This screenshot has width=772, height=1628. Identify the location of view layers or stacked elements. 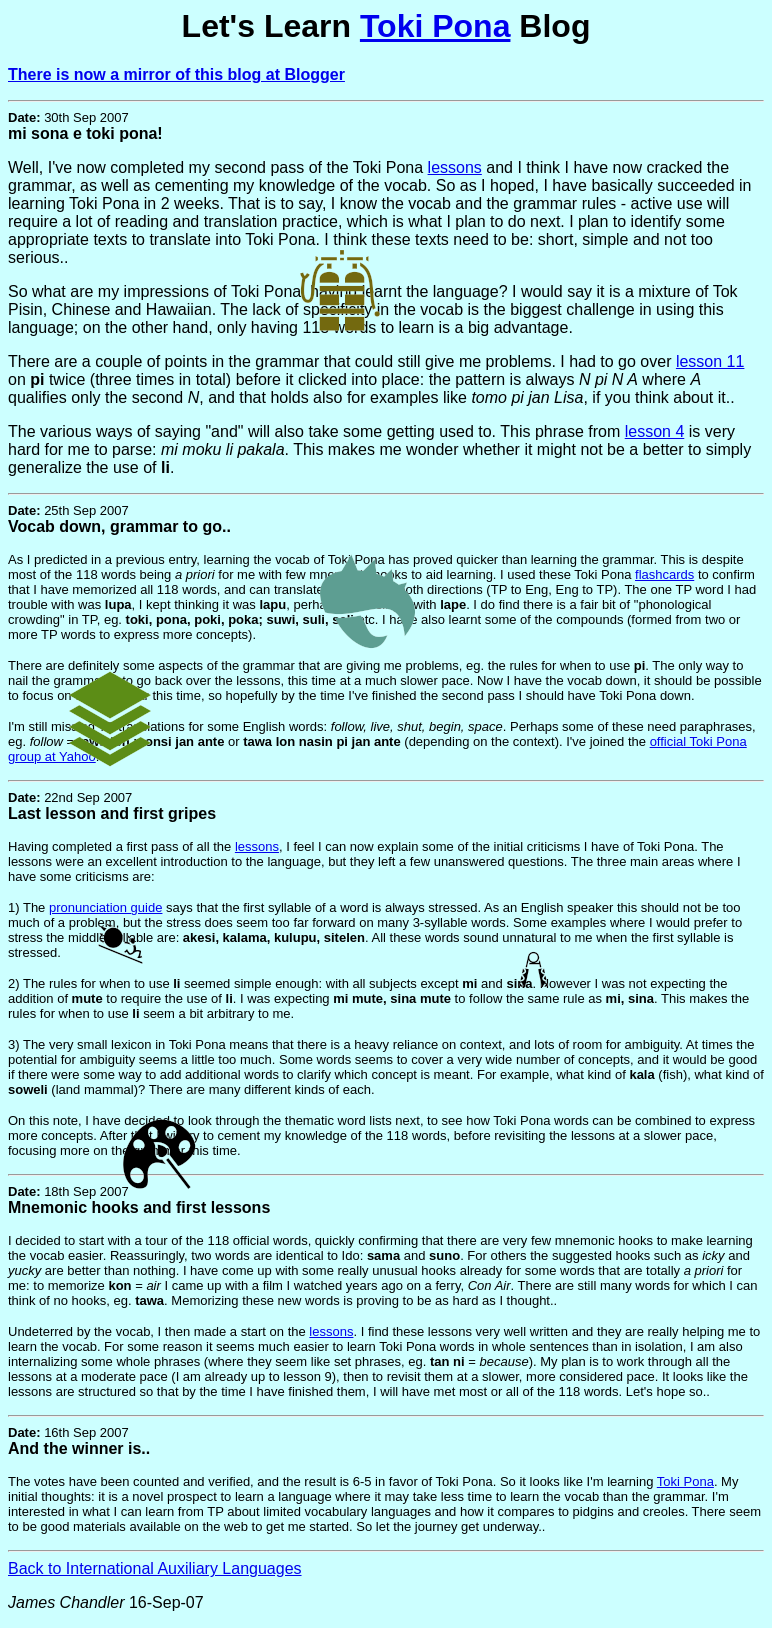
(110, 719).